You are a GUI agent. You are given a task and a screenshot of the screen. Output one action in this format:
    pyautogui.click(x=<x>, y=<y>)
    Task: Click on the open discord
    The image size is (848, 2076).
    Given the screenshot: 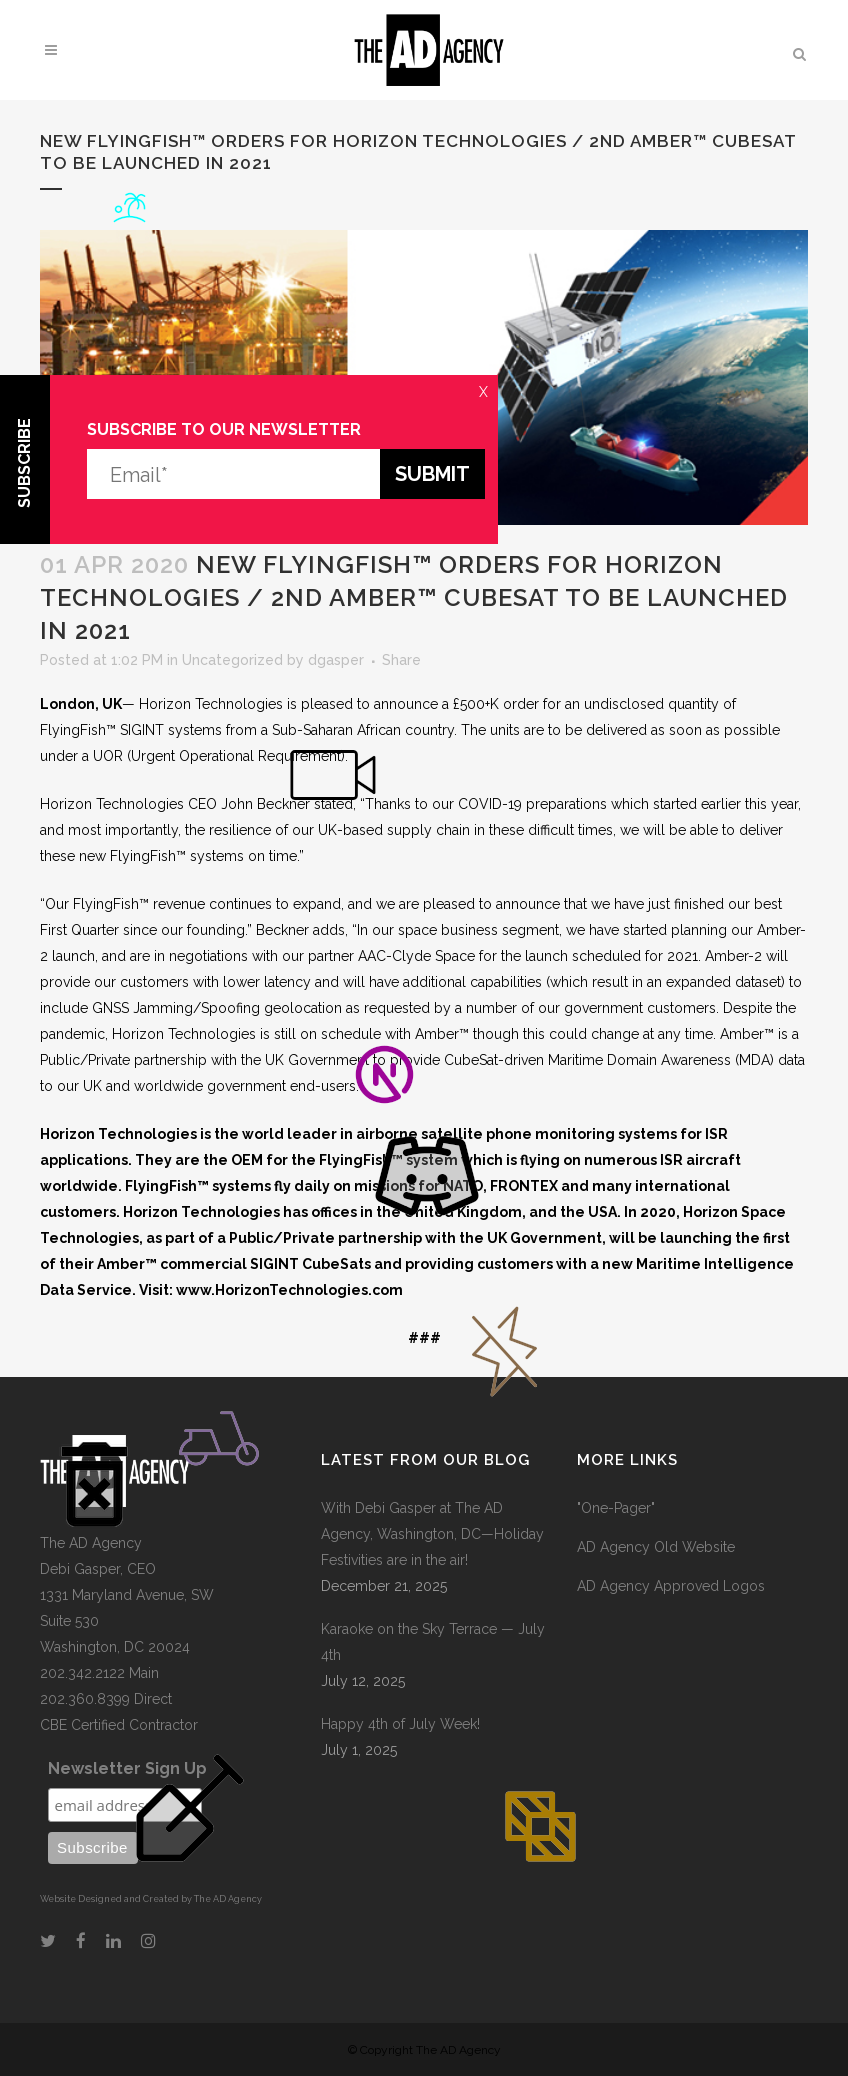 What is the action you would take?
    pyautogui.click(x=427, y=1174)
    